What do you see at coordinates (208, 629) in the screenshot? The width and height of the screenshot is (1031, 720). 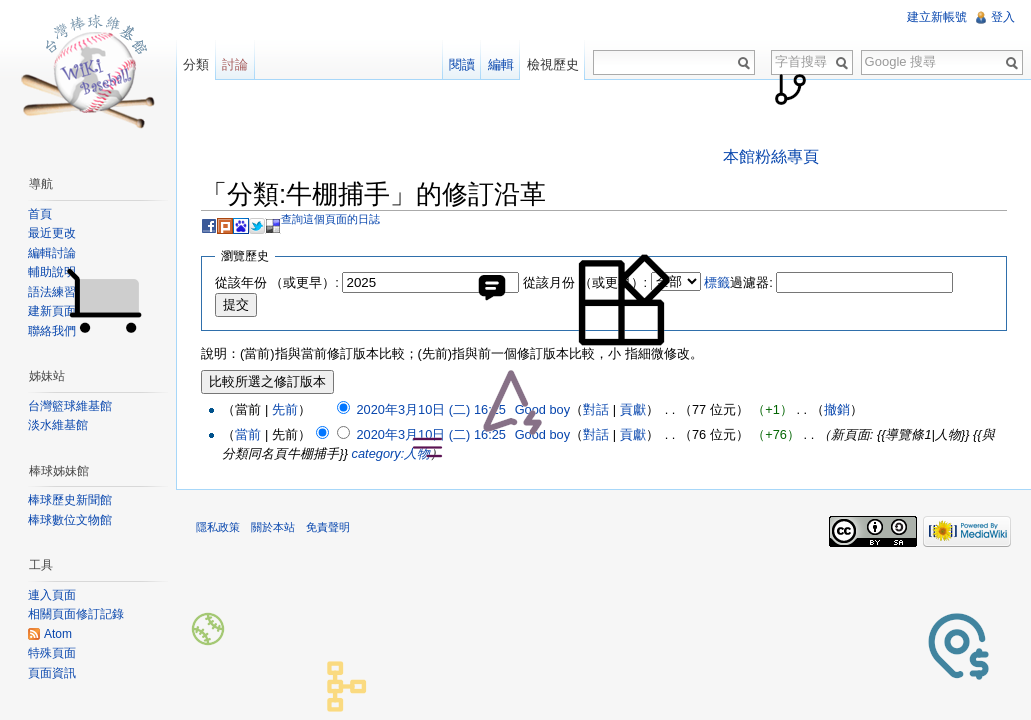 I see `view baseball scores or stats` at bounding box center [208, 629].